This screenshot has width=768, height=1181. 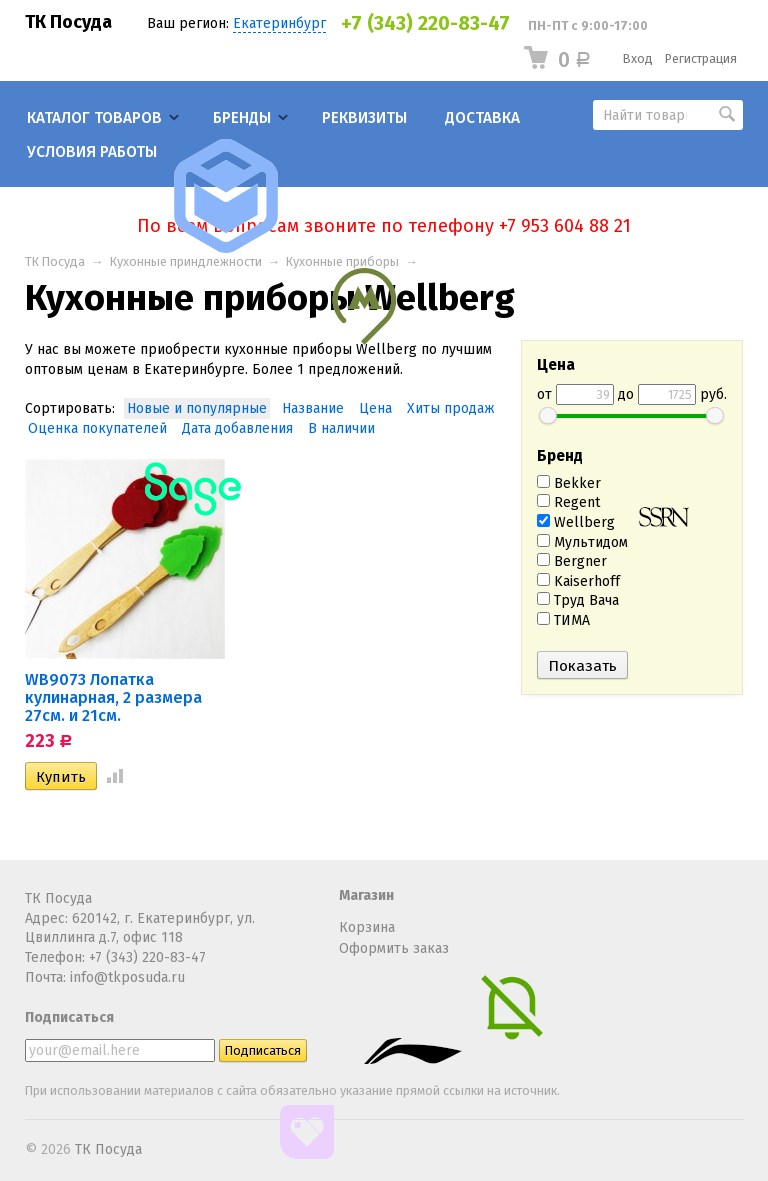 I want to click on li-ning brand logo, so click(x=413, y=1051).